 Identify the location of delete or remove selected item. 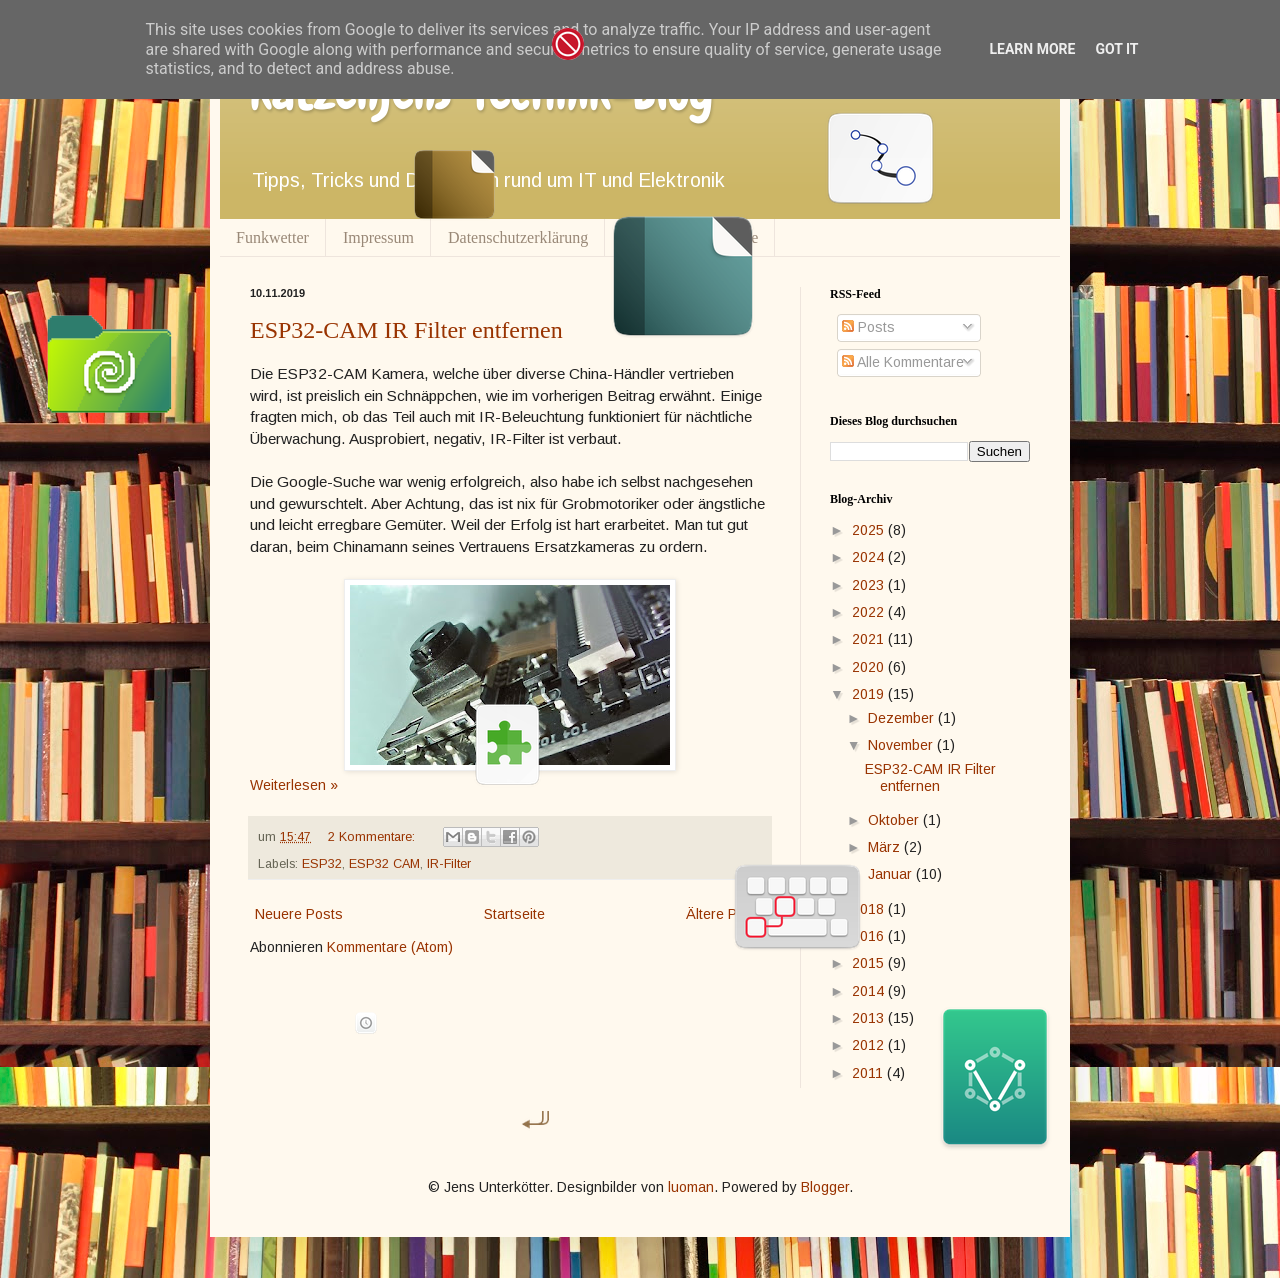
(568, 44).